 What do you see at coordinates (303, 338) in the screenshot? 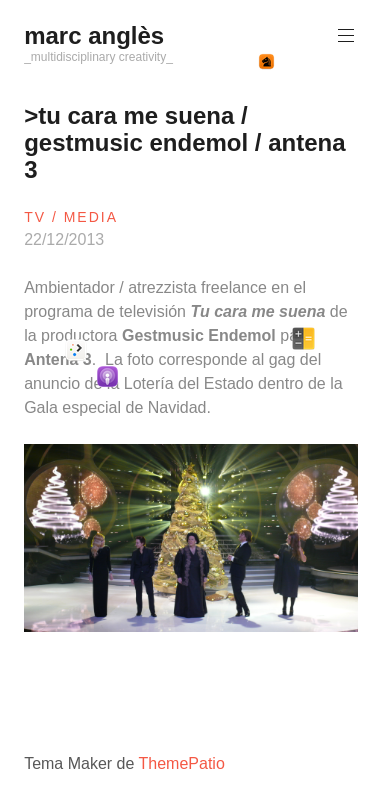
I see `open the calculator app` at bounding box center [303, 338].